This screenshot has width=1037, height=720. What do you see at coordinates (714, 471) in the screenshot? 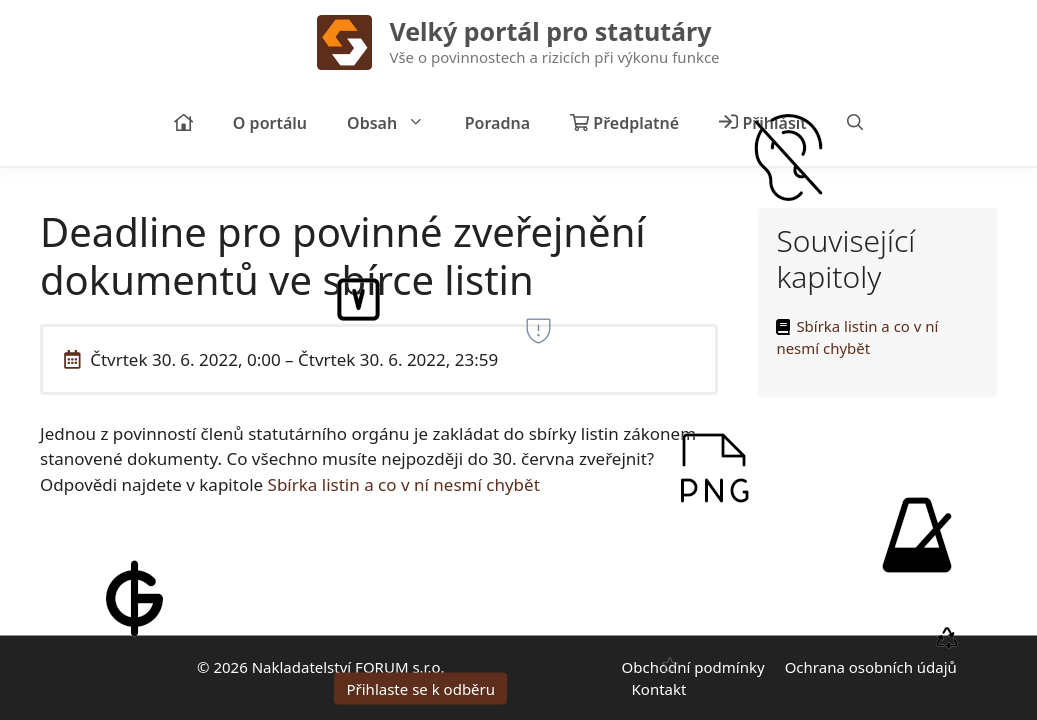
I see `indicates a PNG image file` at bounding box center [714, 471].